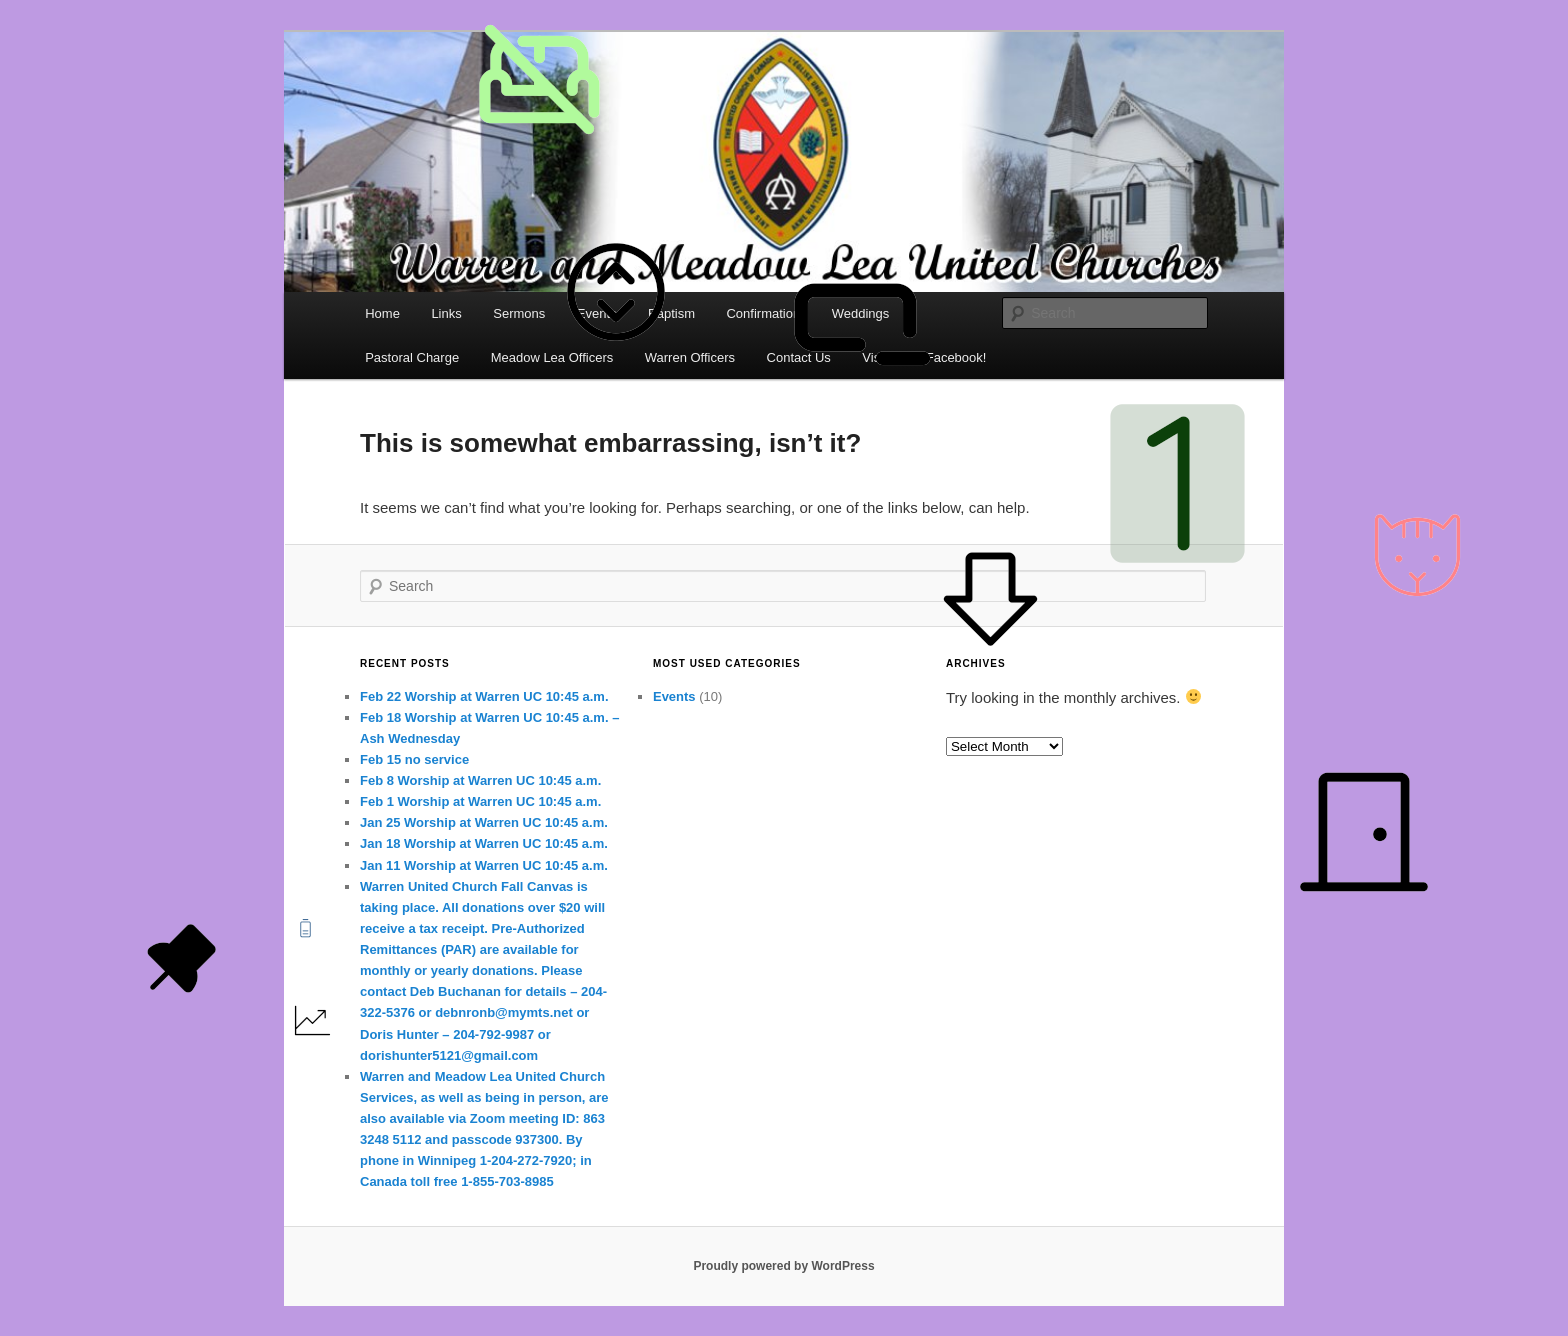 Image resolution: width=1568 pixels, height=1336 pixels. What do you see at coordinates (1417, 553) in the screenshot?
I see `view pet or animal-related content` at bounding box center [1417, 553].